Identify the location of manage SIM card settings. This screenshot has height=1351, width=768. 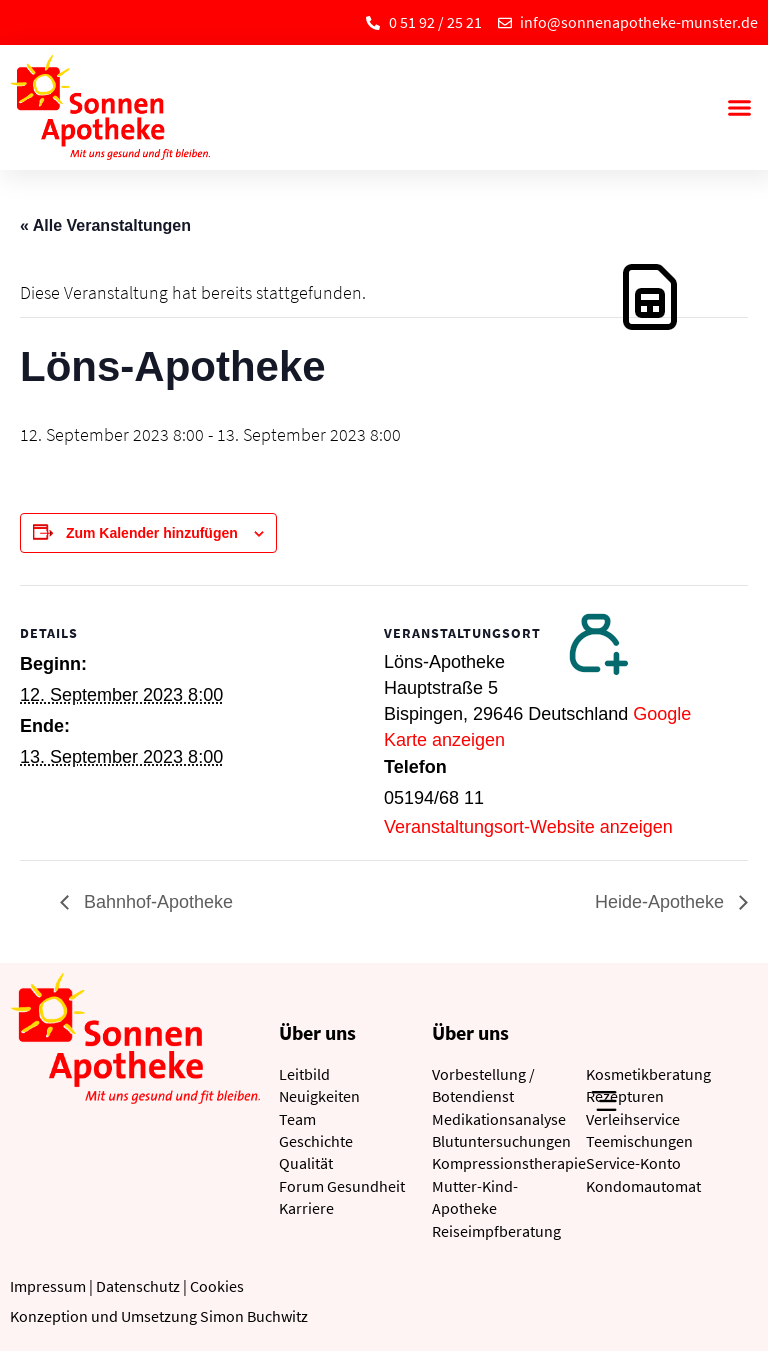
(650, 297).